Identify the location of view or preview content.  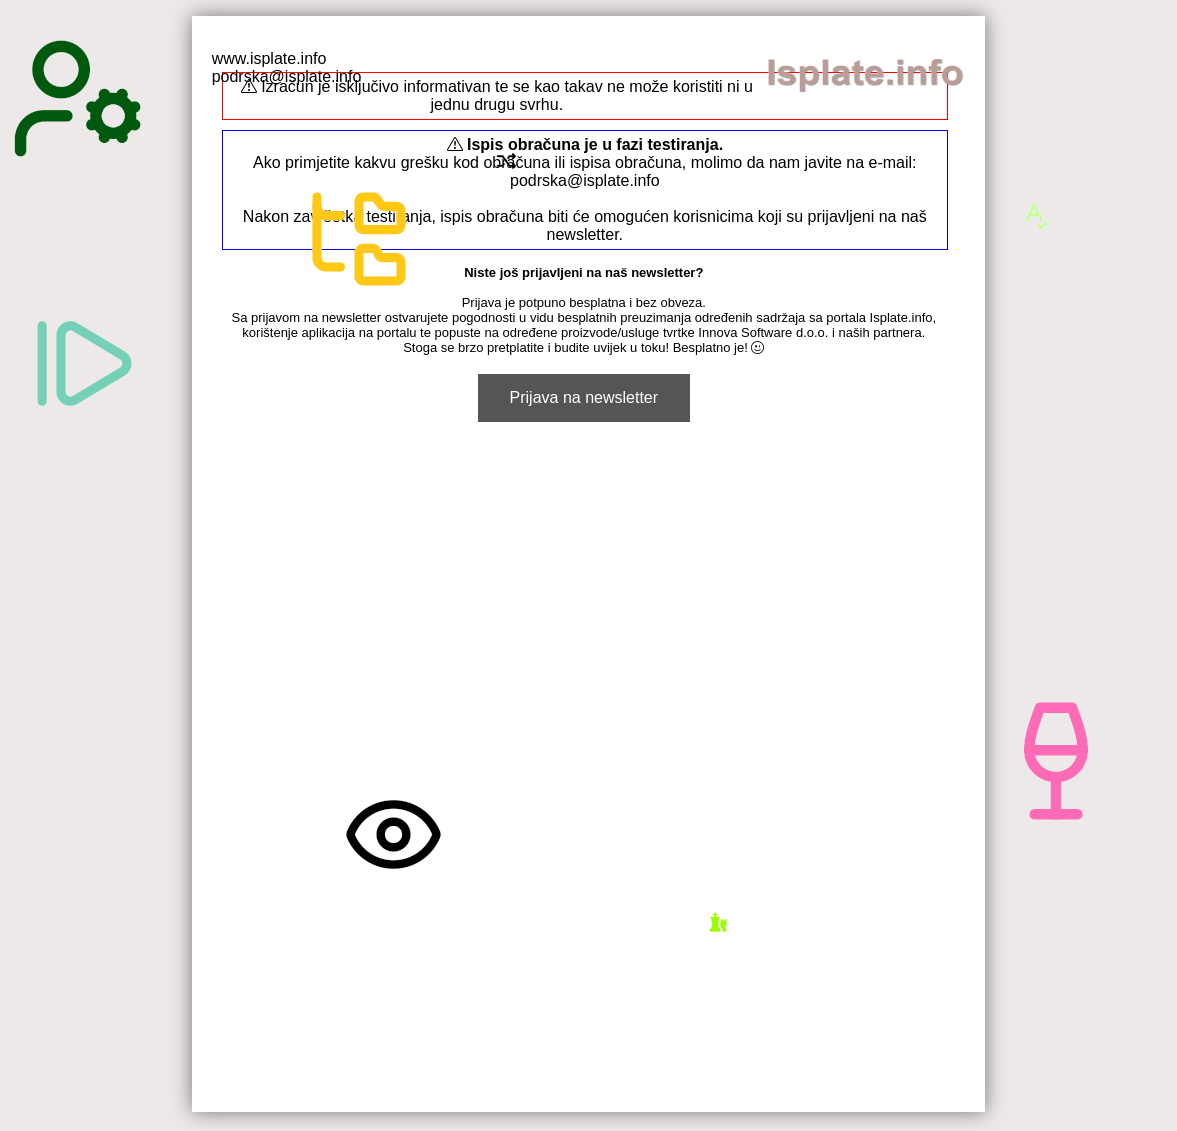
(393, 834).